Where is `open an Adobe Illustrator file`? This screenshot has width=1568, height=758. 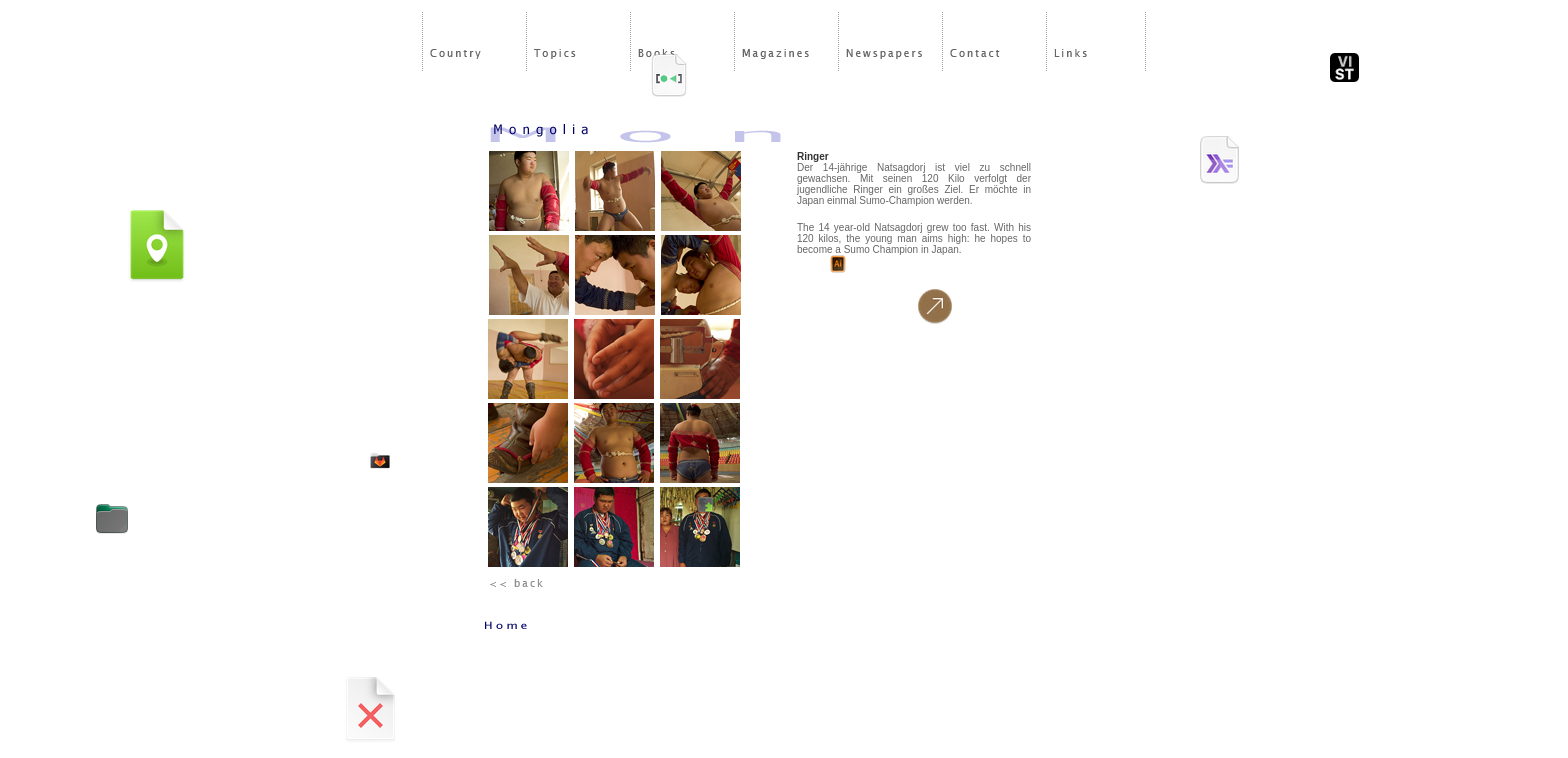
open an Adobe Illustrator file is located at coordinates (838, 264).